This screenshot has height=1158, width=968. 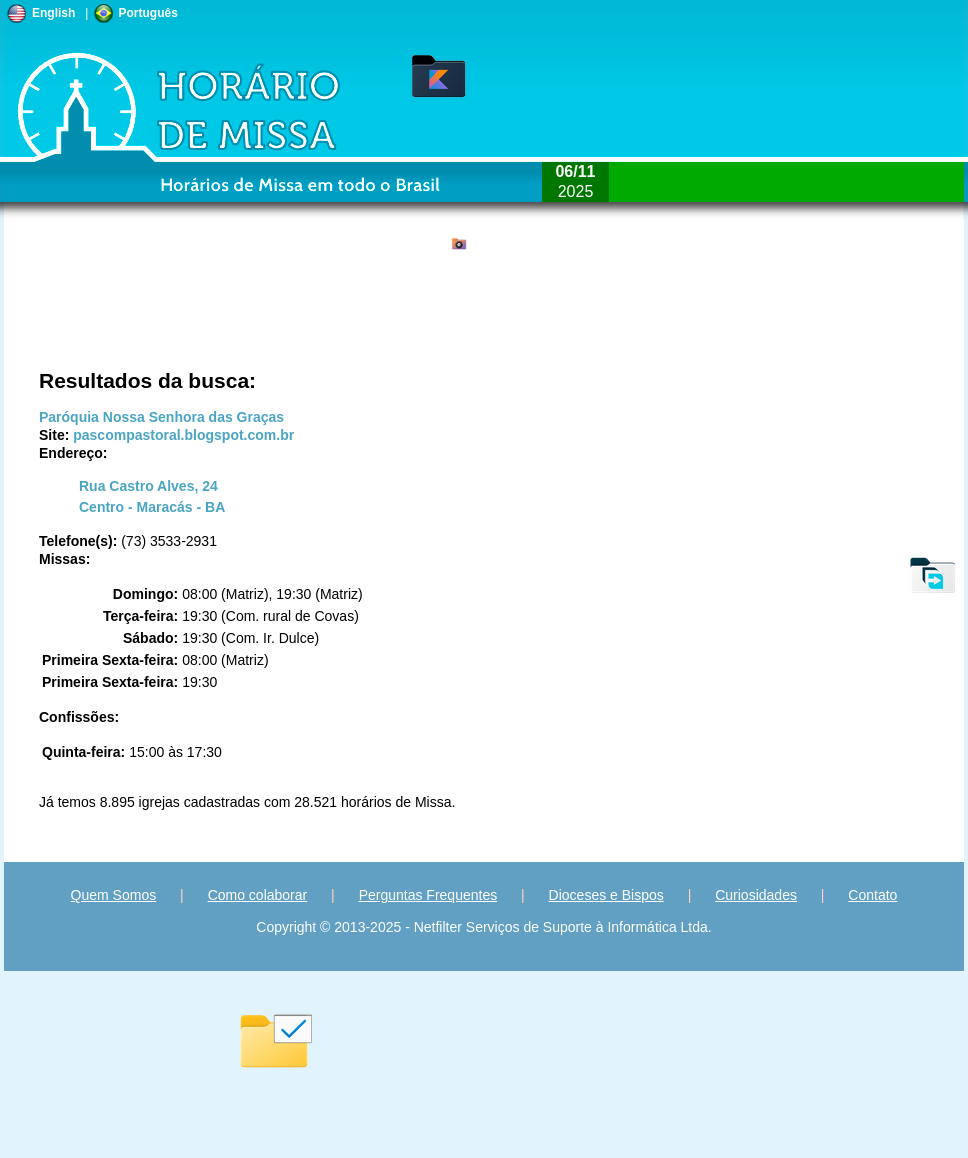 I want to click on open your music folder, so click(x=459, y=244).